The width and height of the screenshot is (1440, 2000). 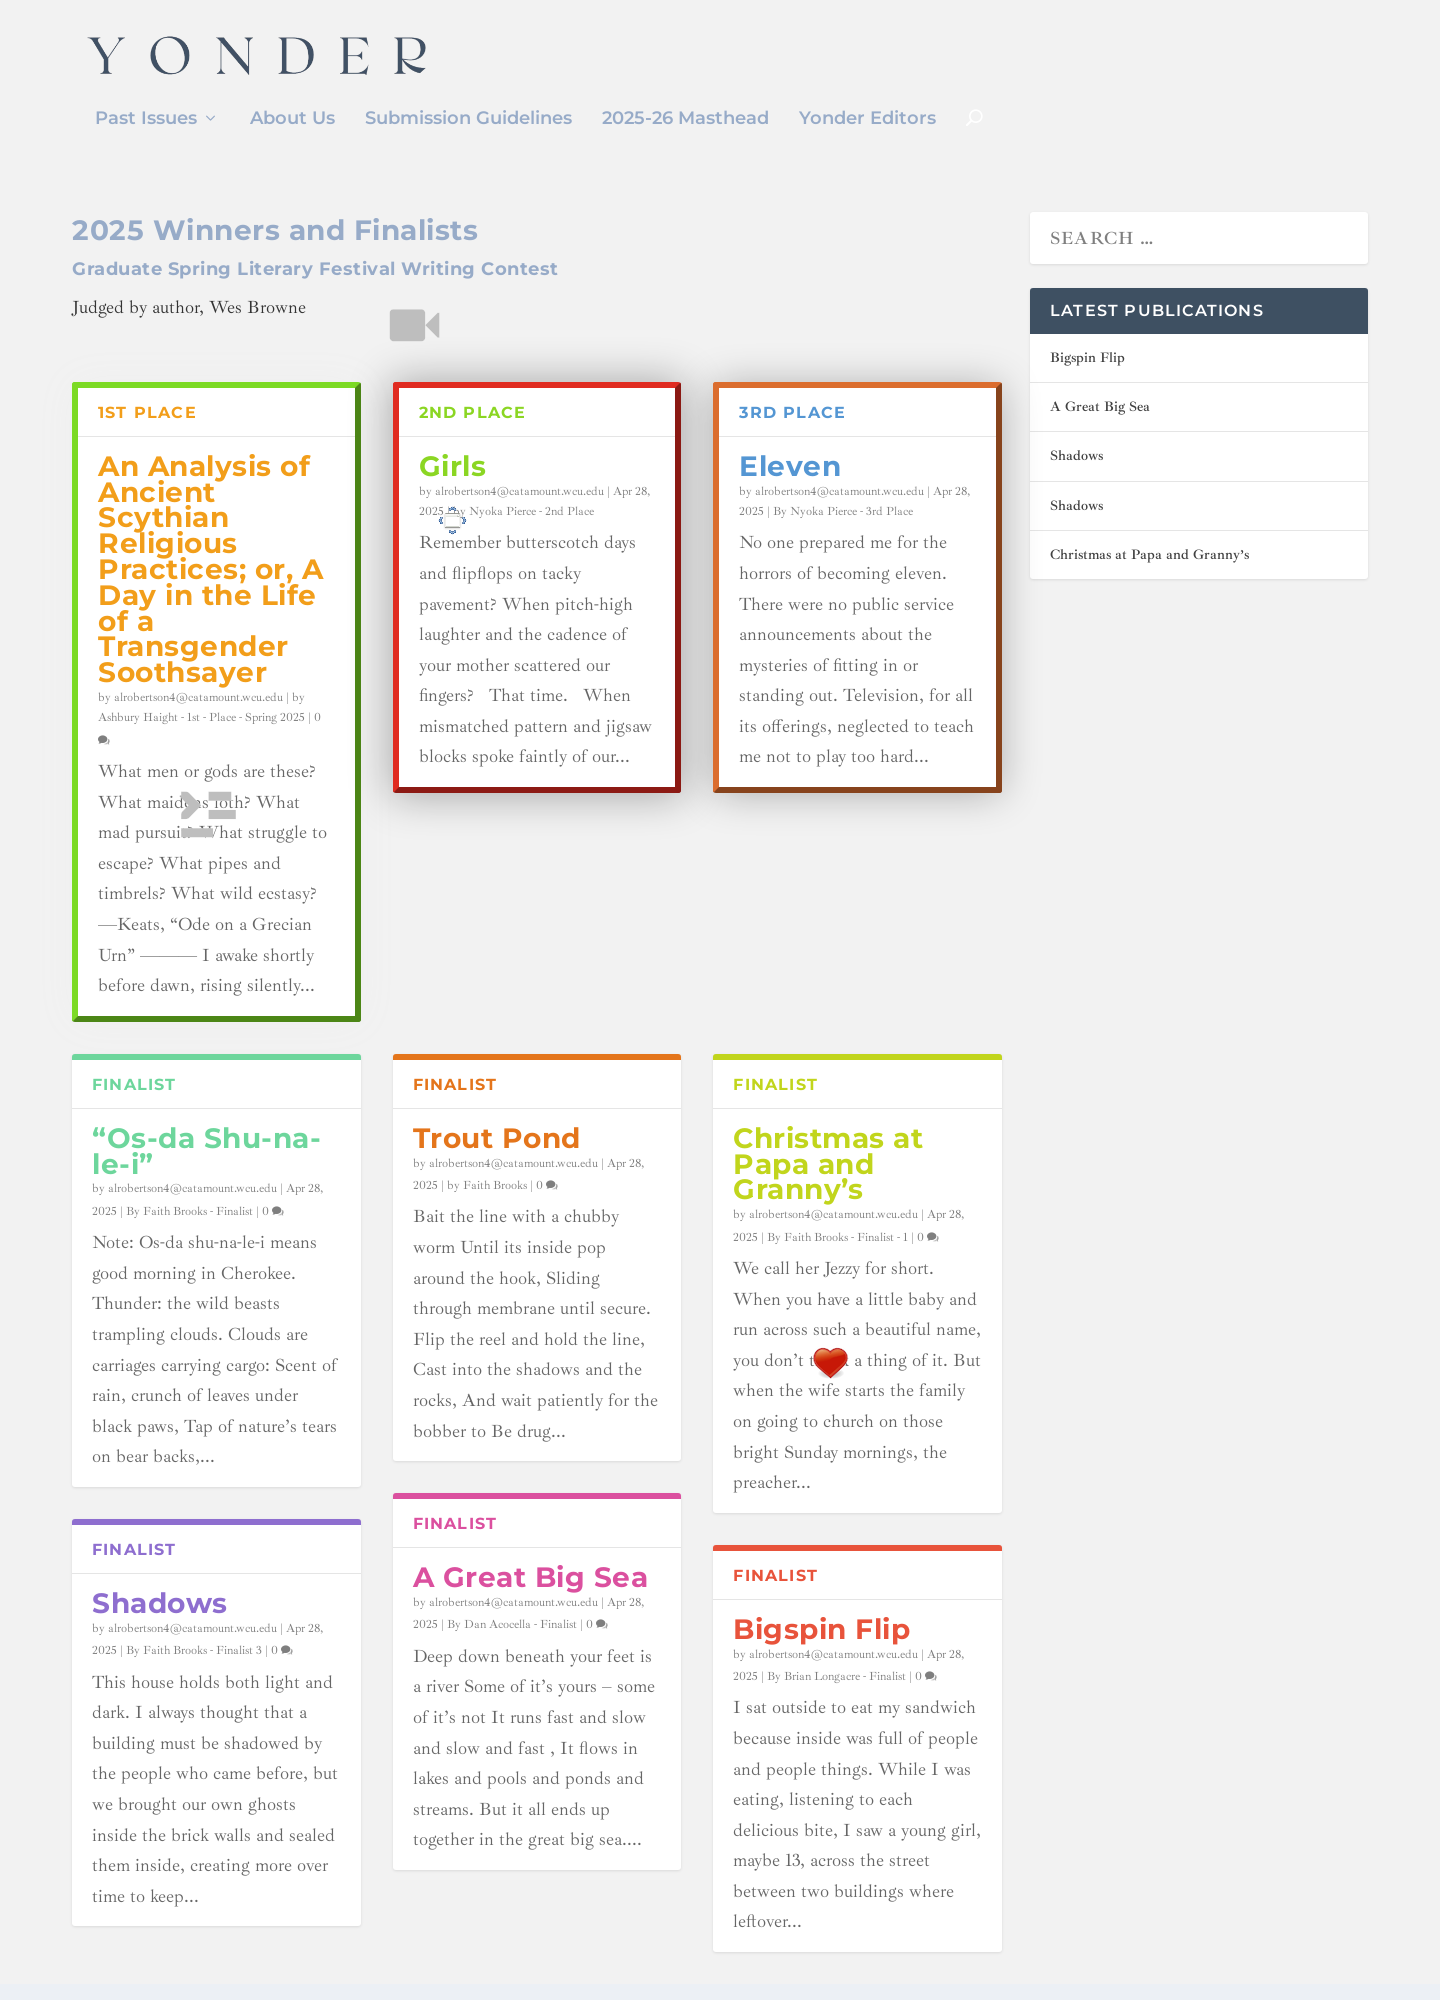 I want to click on mark item as favorite, so click(x=830, y=1363).